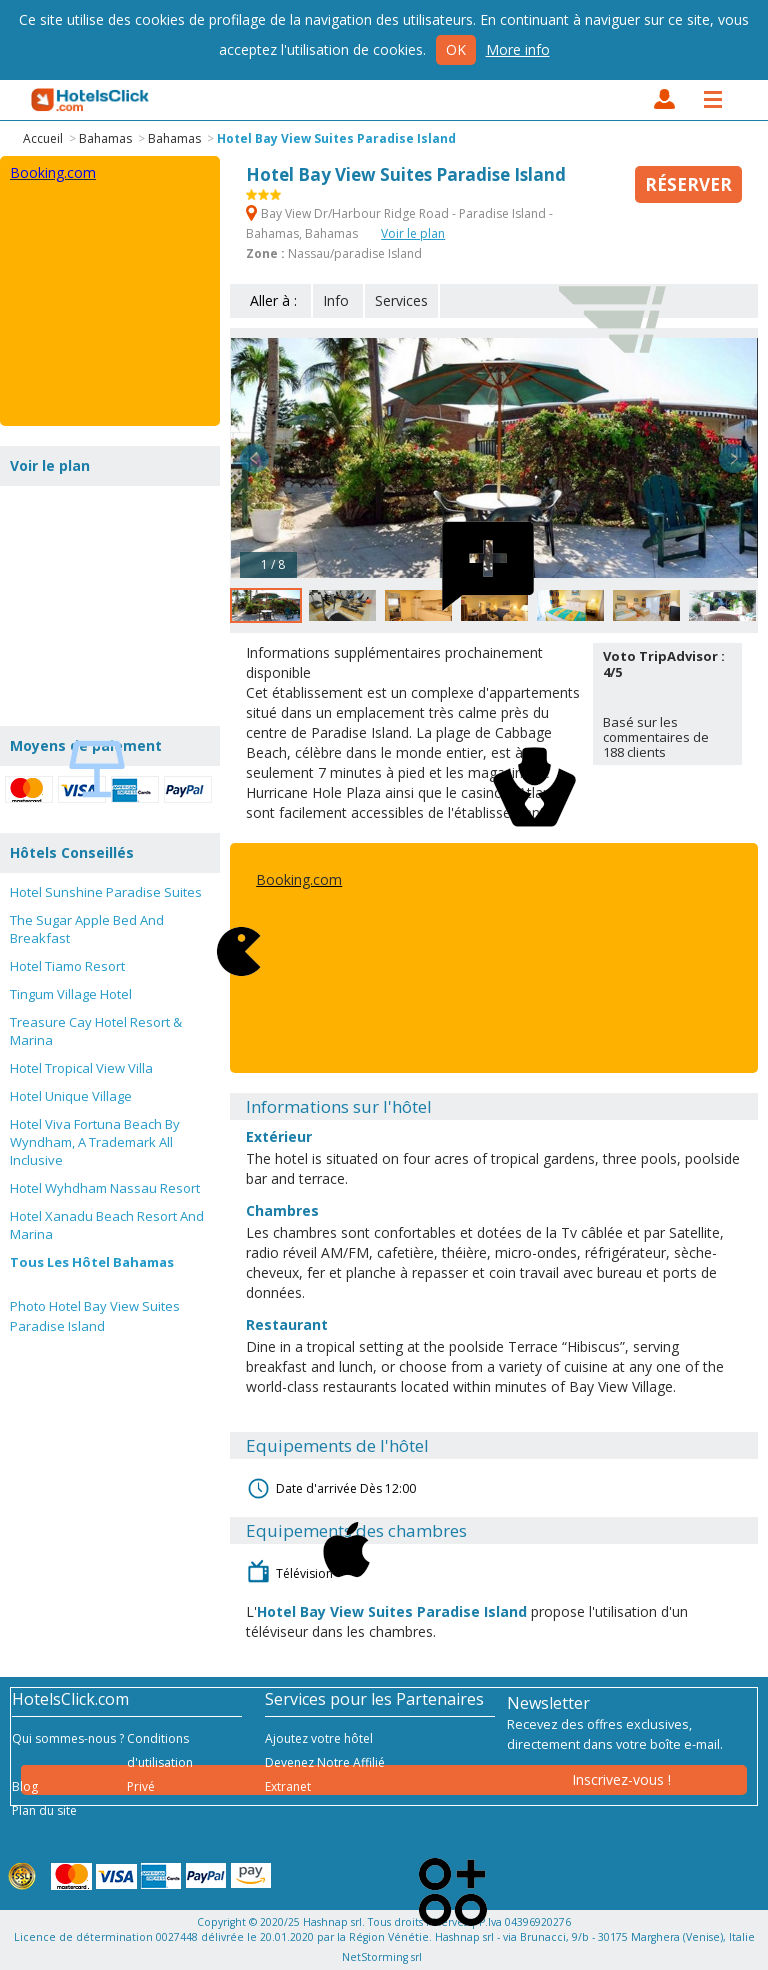 The image size is (768, 1970). Describe the element at coordinates (346, 1549) in the screenshot. I see `Apple company logo` at that location.